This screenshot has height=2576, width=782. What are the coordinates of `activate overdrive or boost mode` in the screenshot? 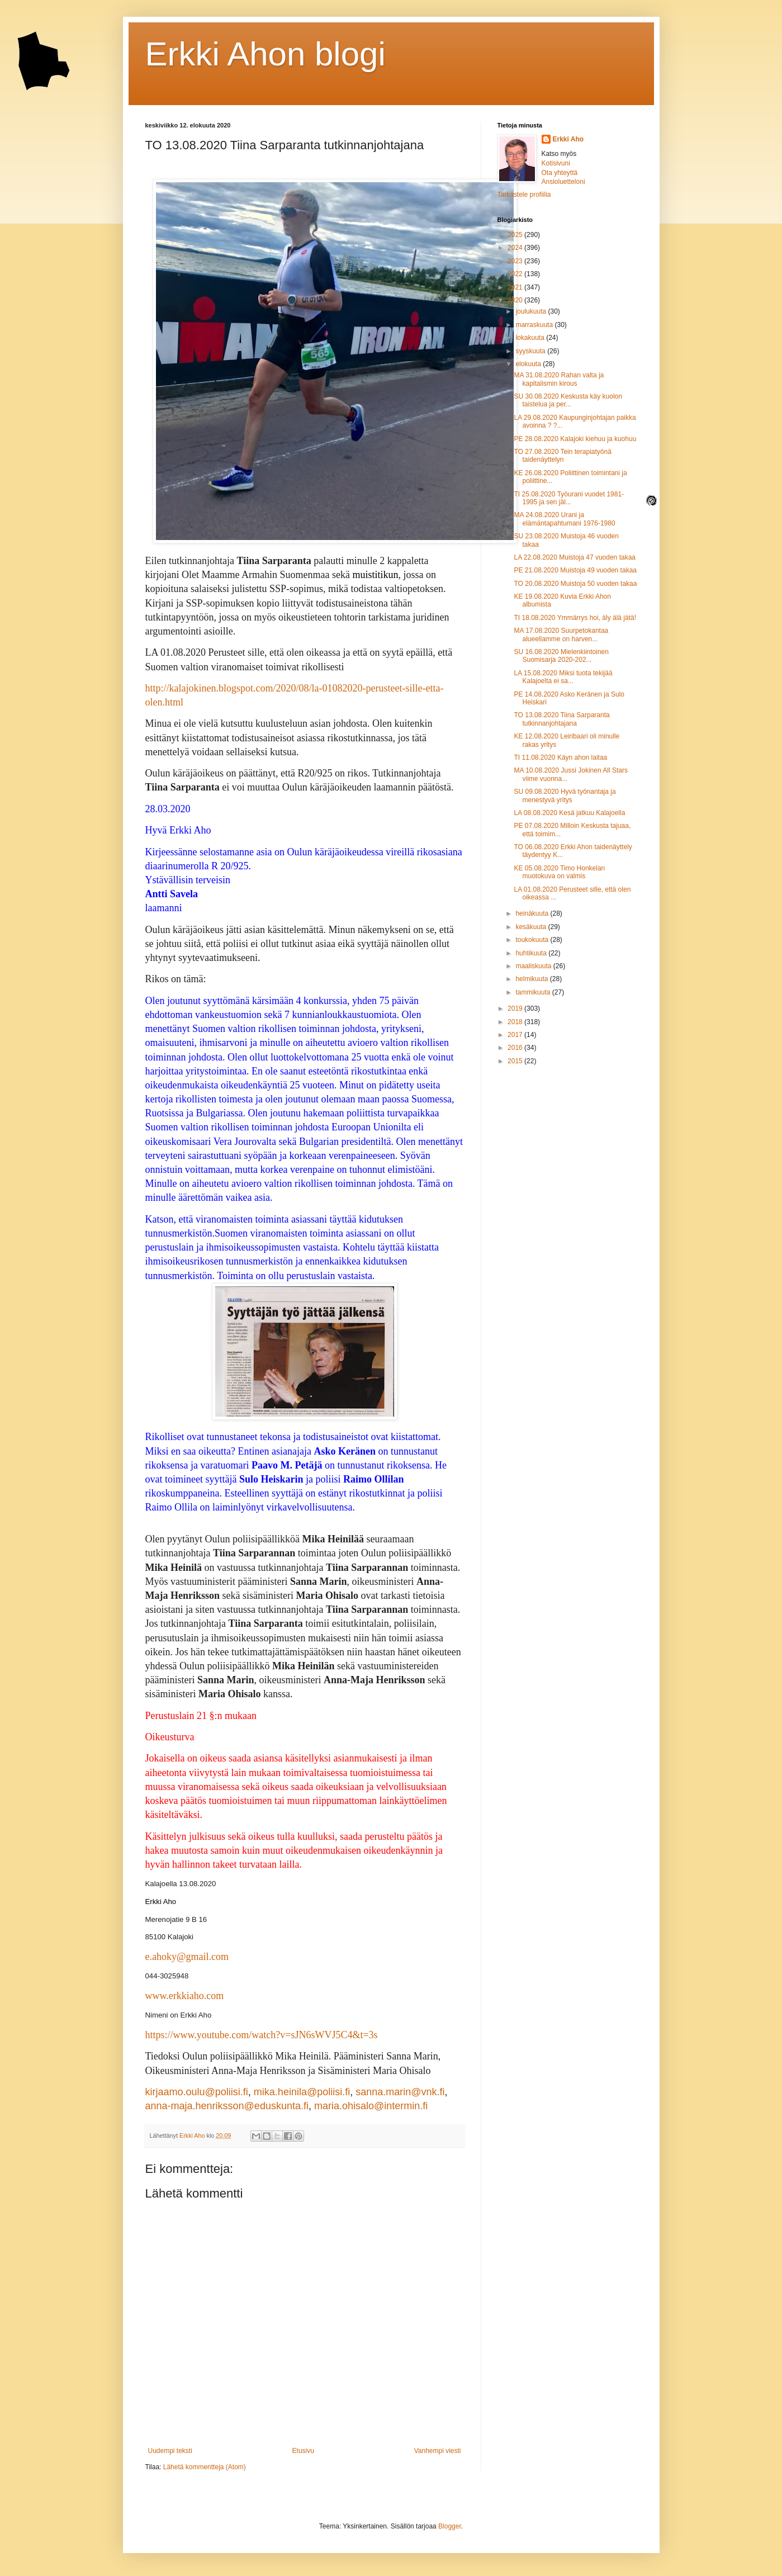 It's located at (651, 500).